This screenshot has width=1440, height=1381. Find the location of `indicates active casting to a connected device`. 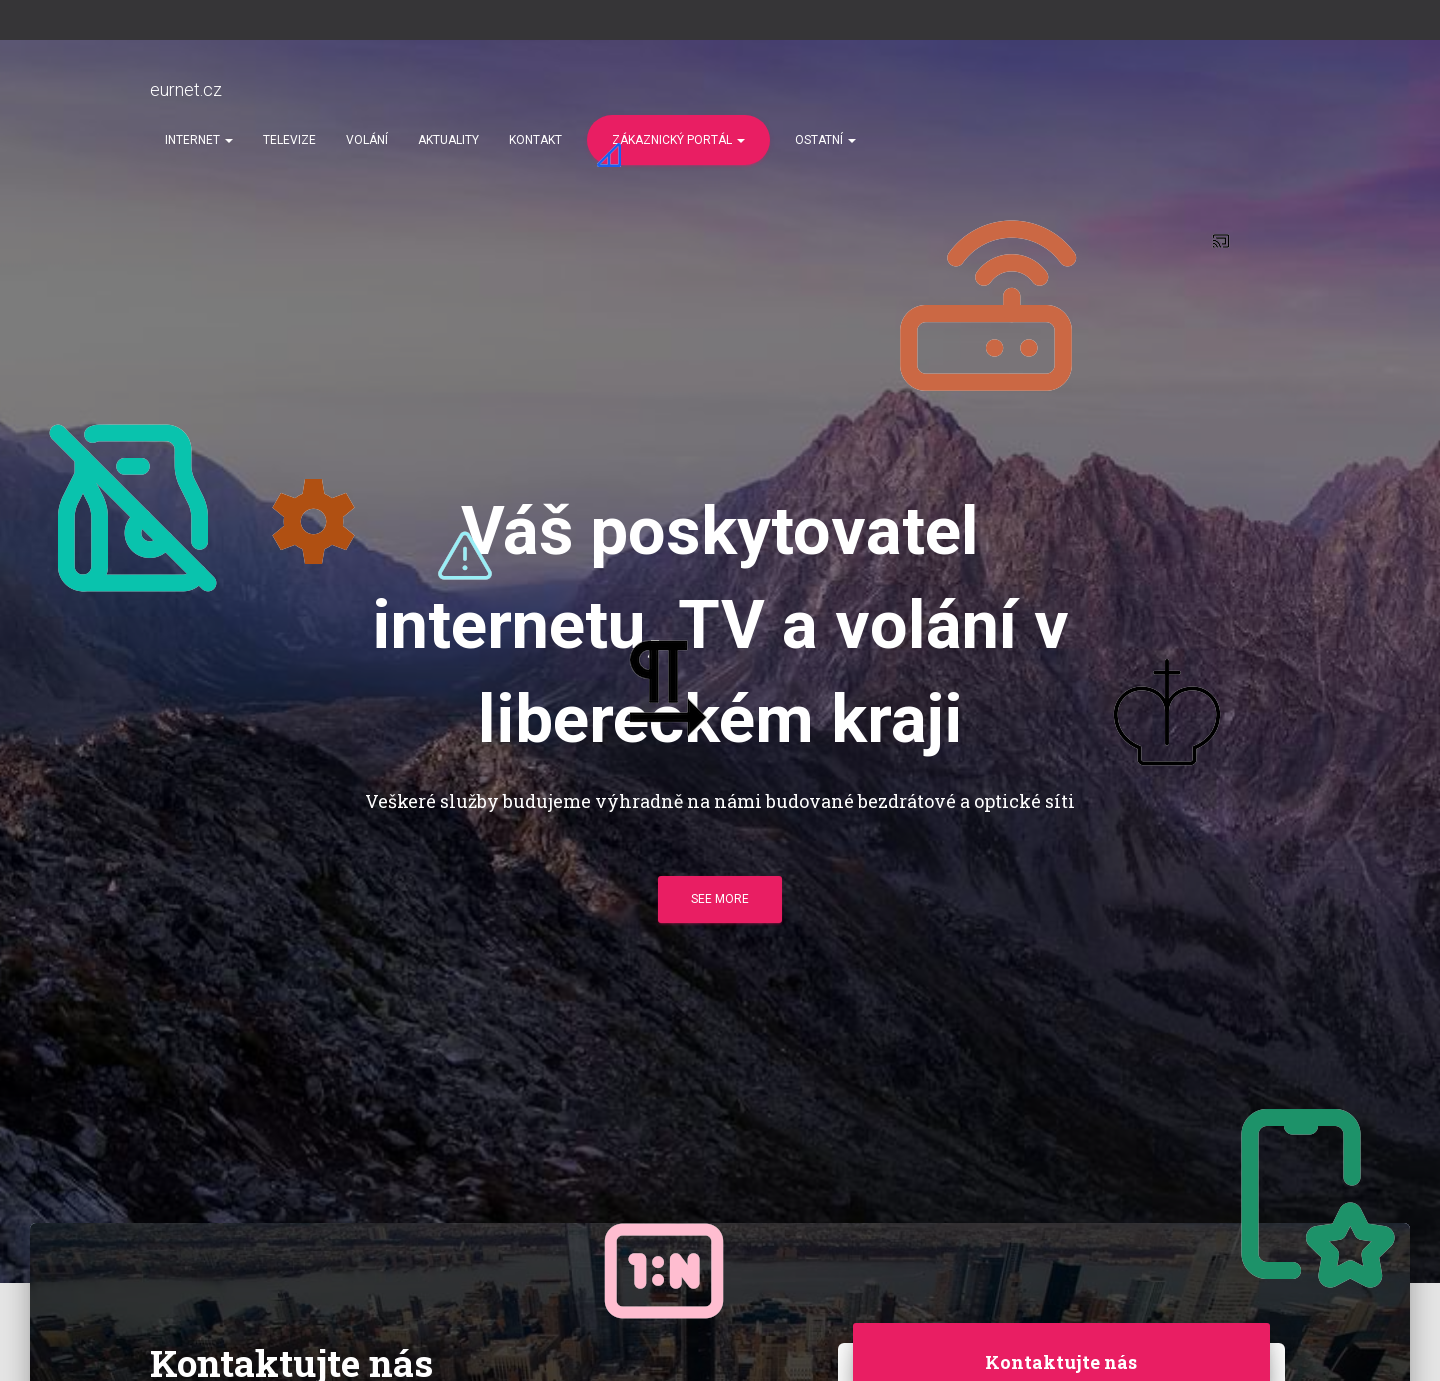

indicates active casting to a connected device is located at coordinates (1221, 241).